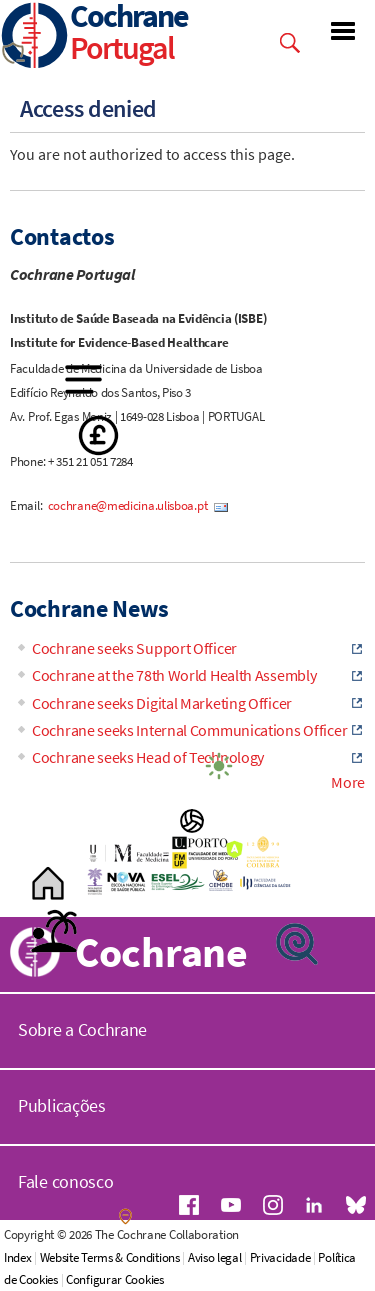 This screenshot has width=375, height=1291. What do you see at coordinates (48, 884) in the screenshot?
I see `navigate to home screen` at bounding box center [48, 884].